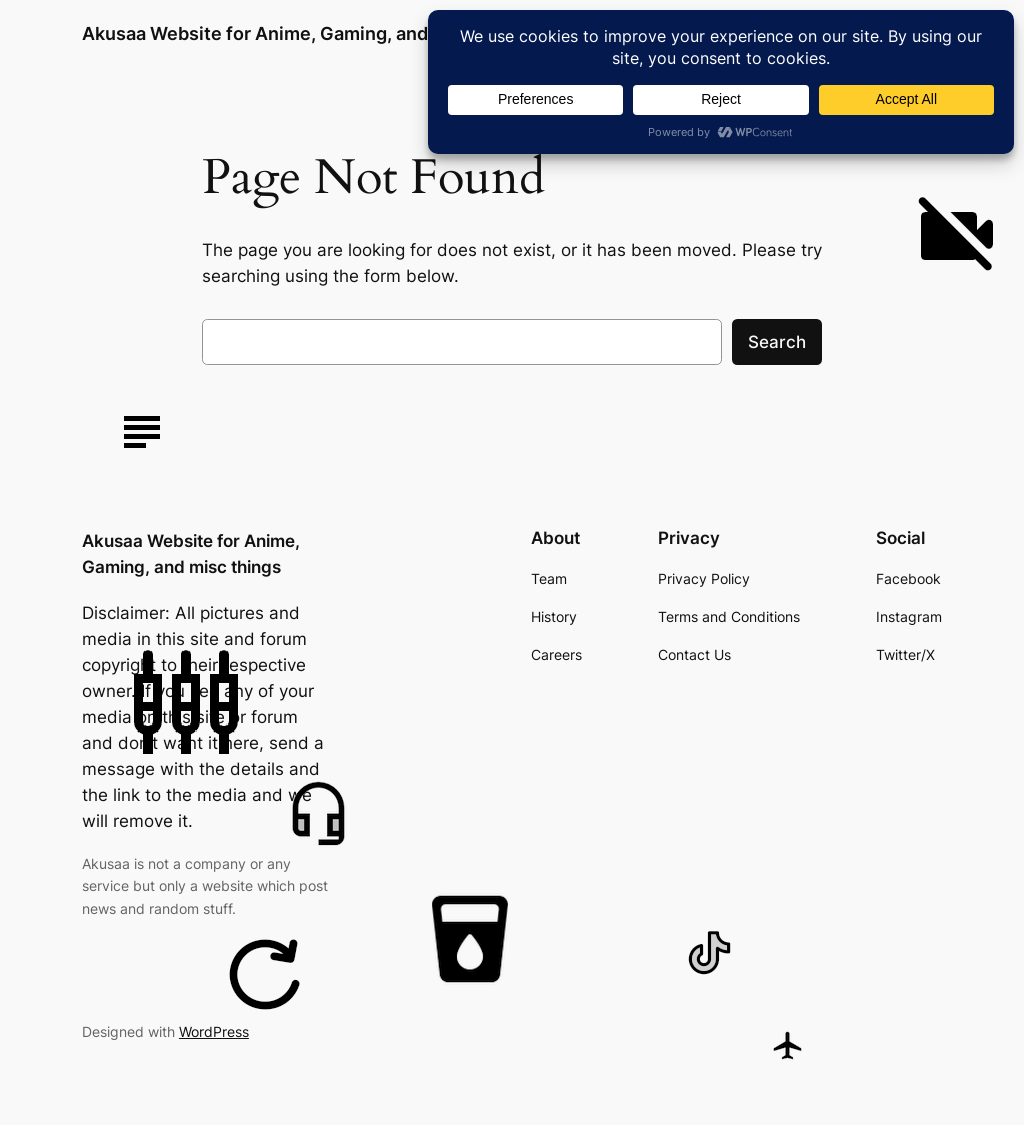  I want to click on open TikTok app, so click(709, 953).